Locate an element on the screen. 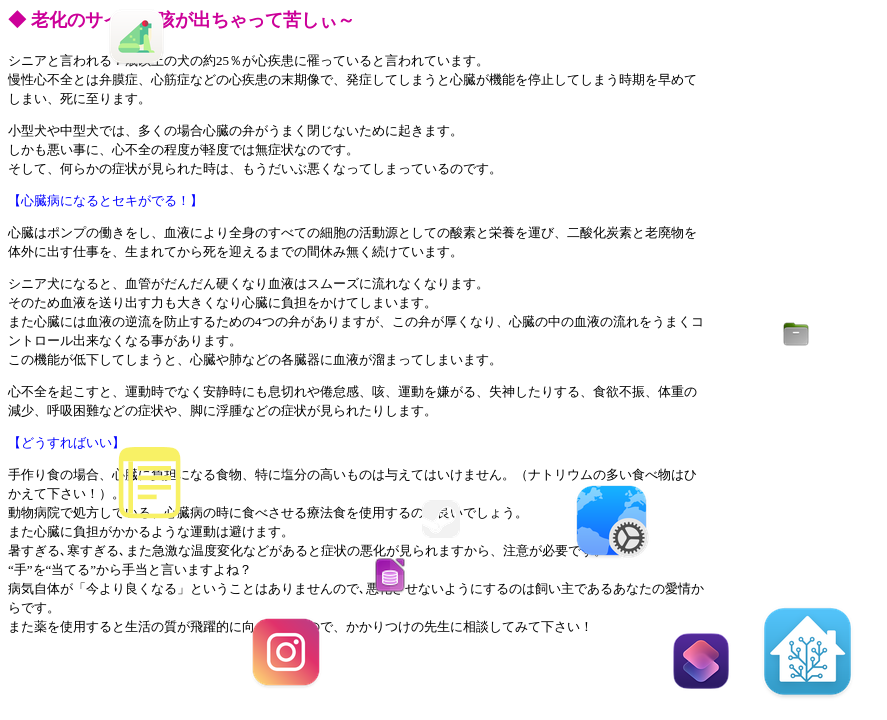 The height and width of the screenshot is (720, 887). open the home assistant app is located at coordinates (807, 651).